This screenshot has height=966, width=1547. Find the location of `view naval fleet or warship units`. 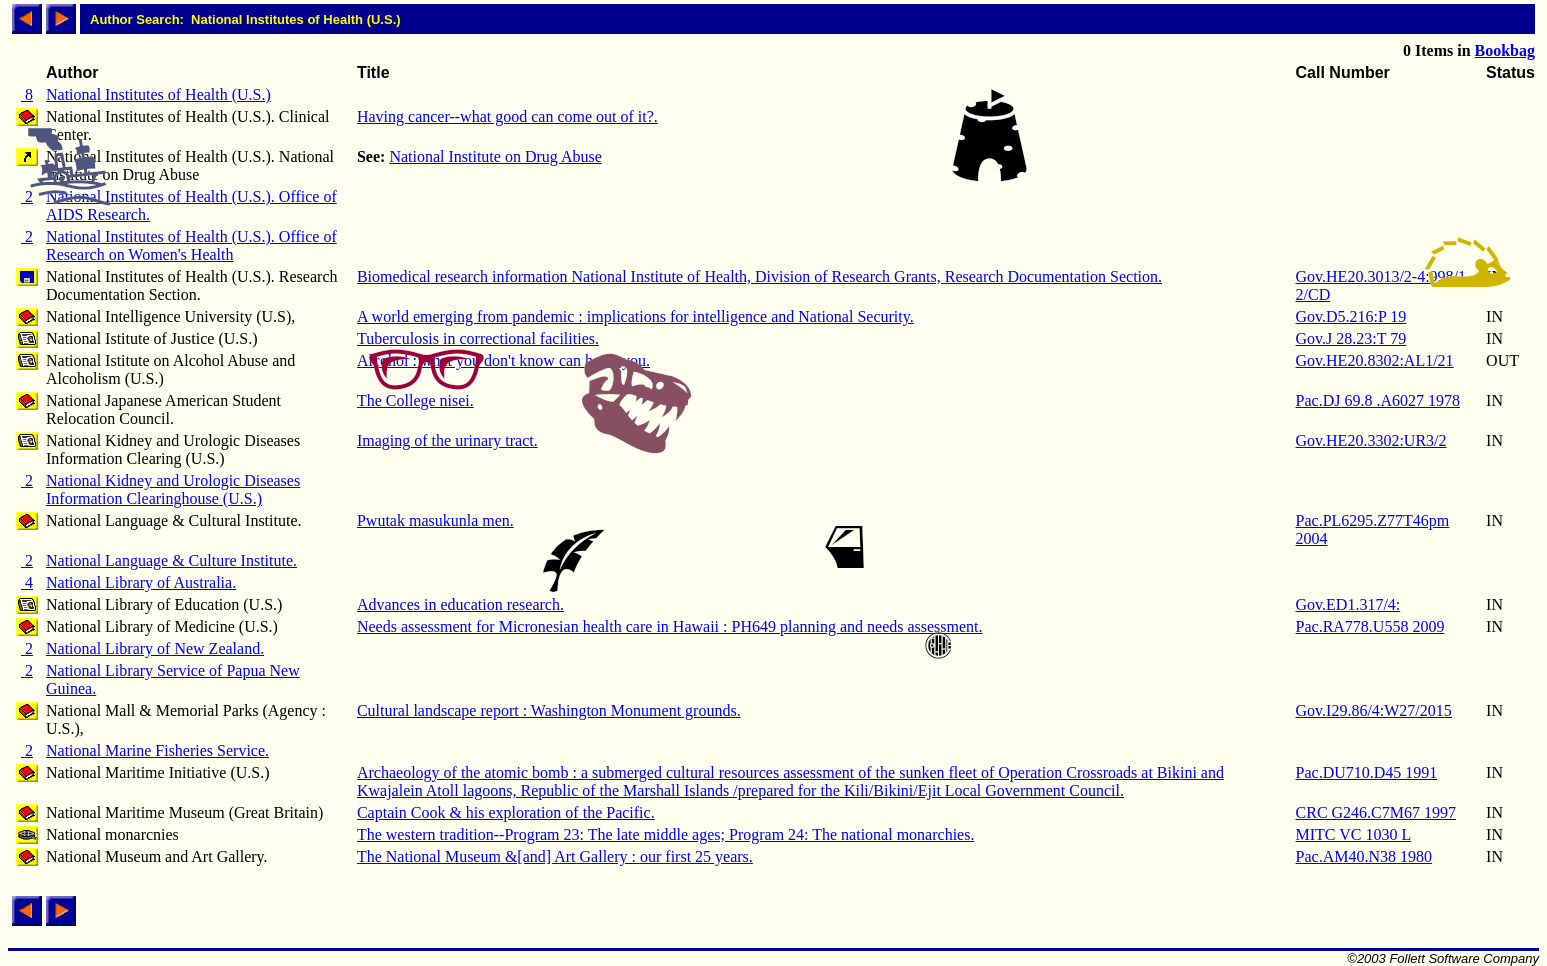

view naval fleet or warship units is located at coordinates (69, 169).